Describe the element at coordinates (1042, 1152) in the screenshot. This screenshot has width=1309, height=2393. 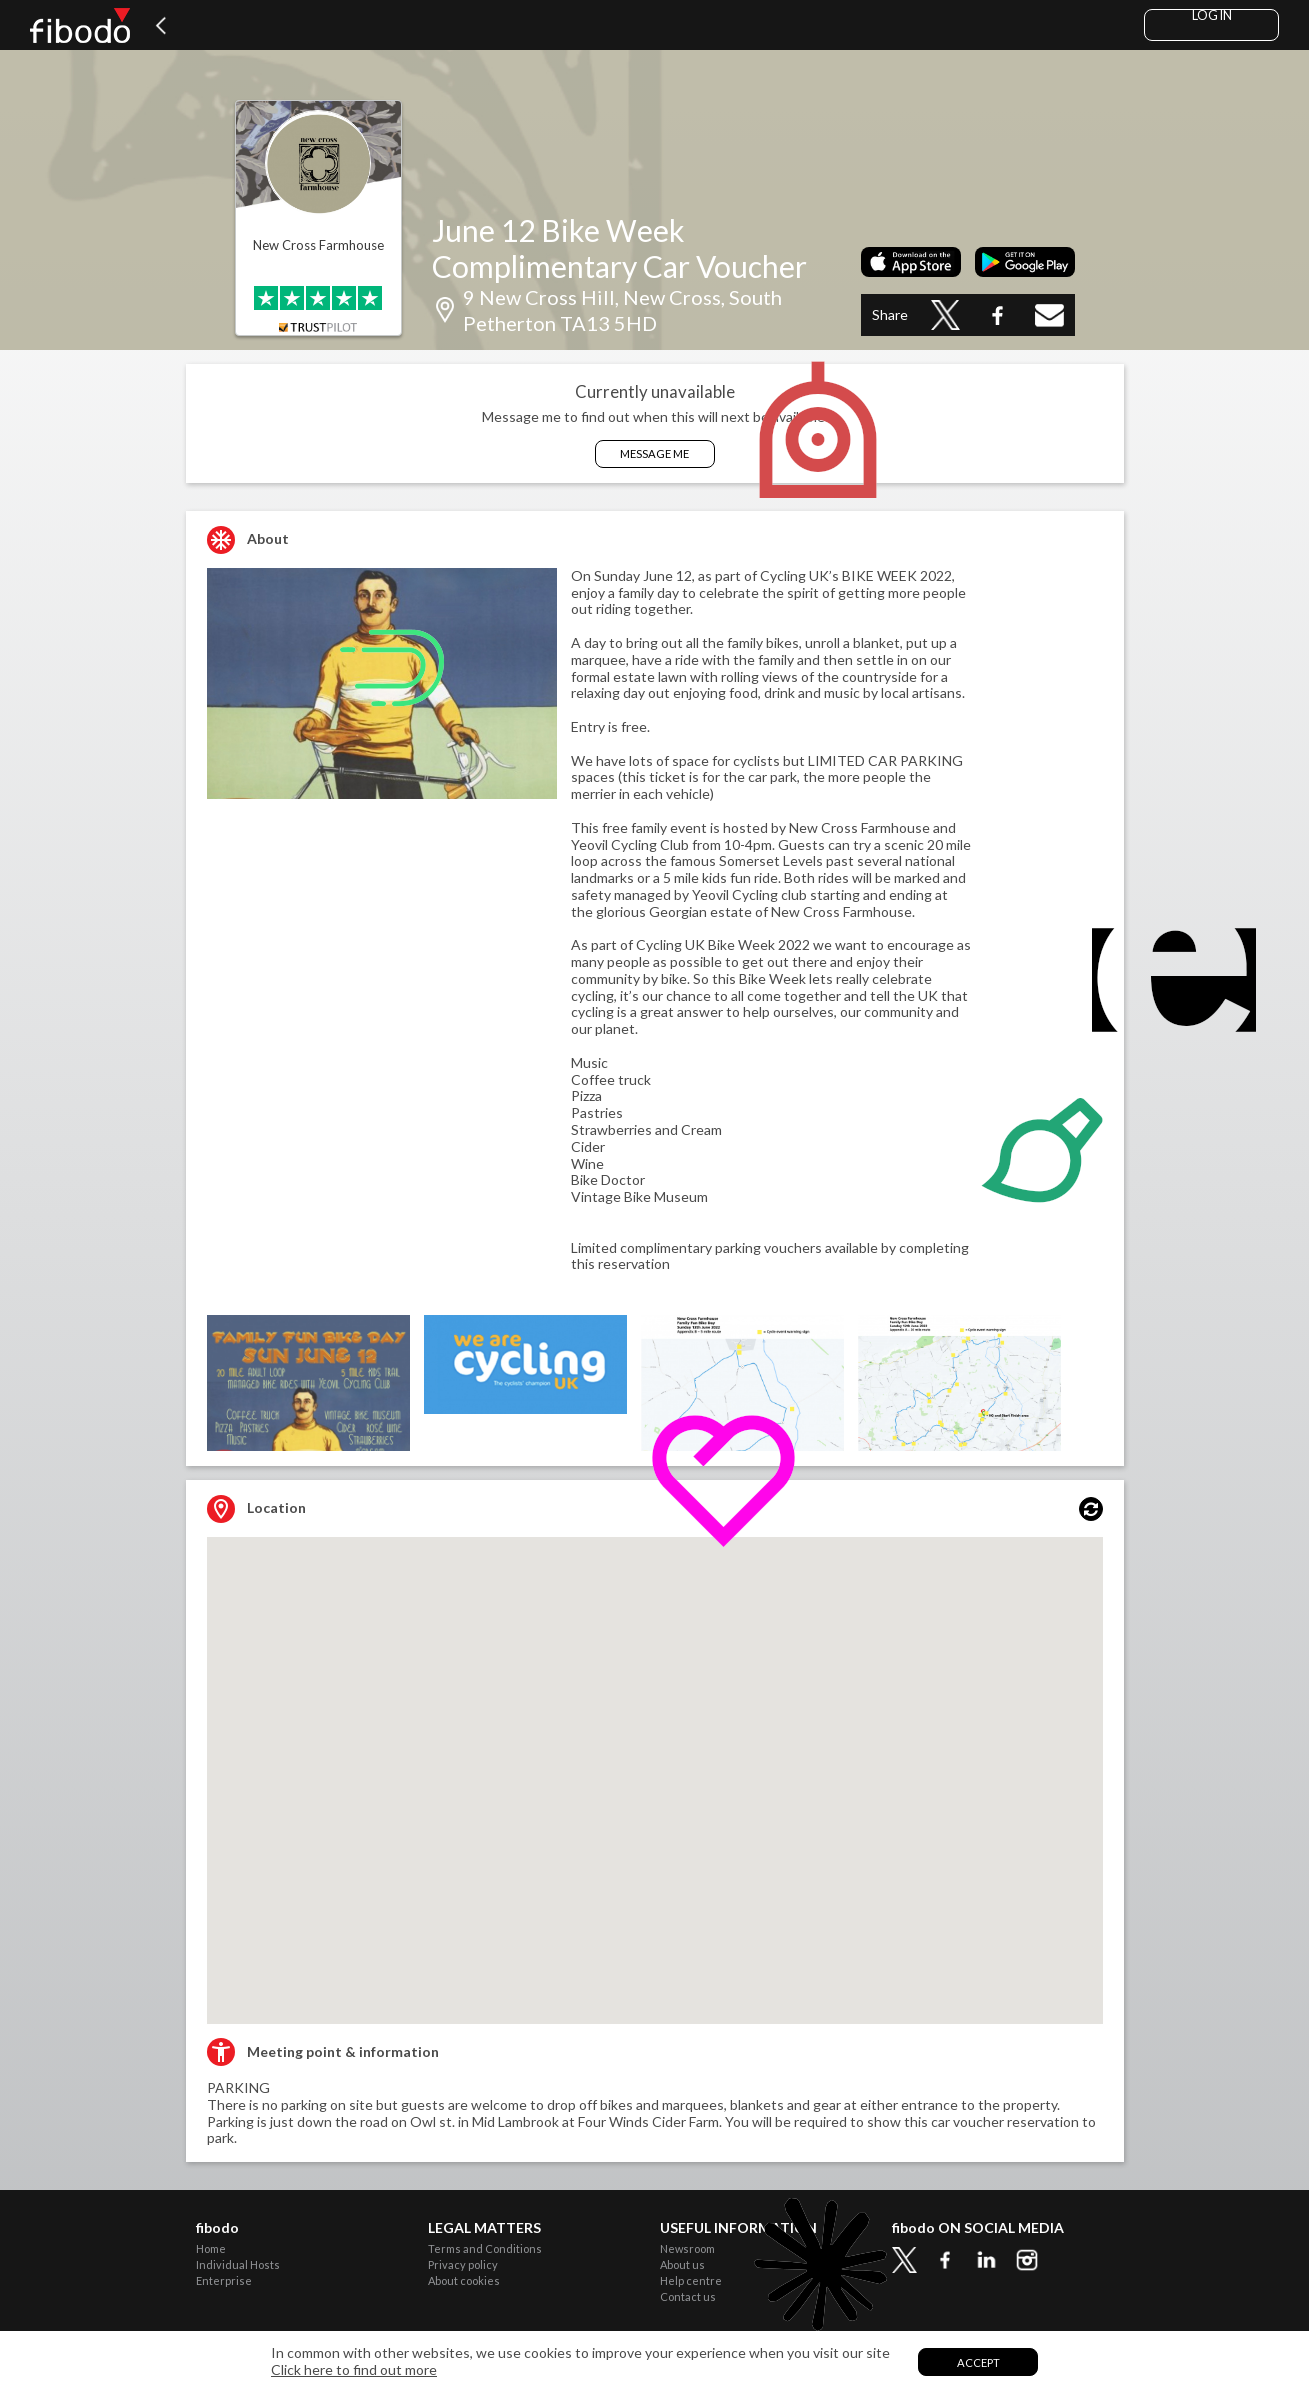
I see `access brush or painting tools` at that location.